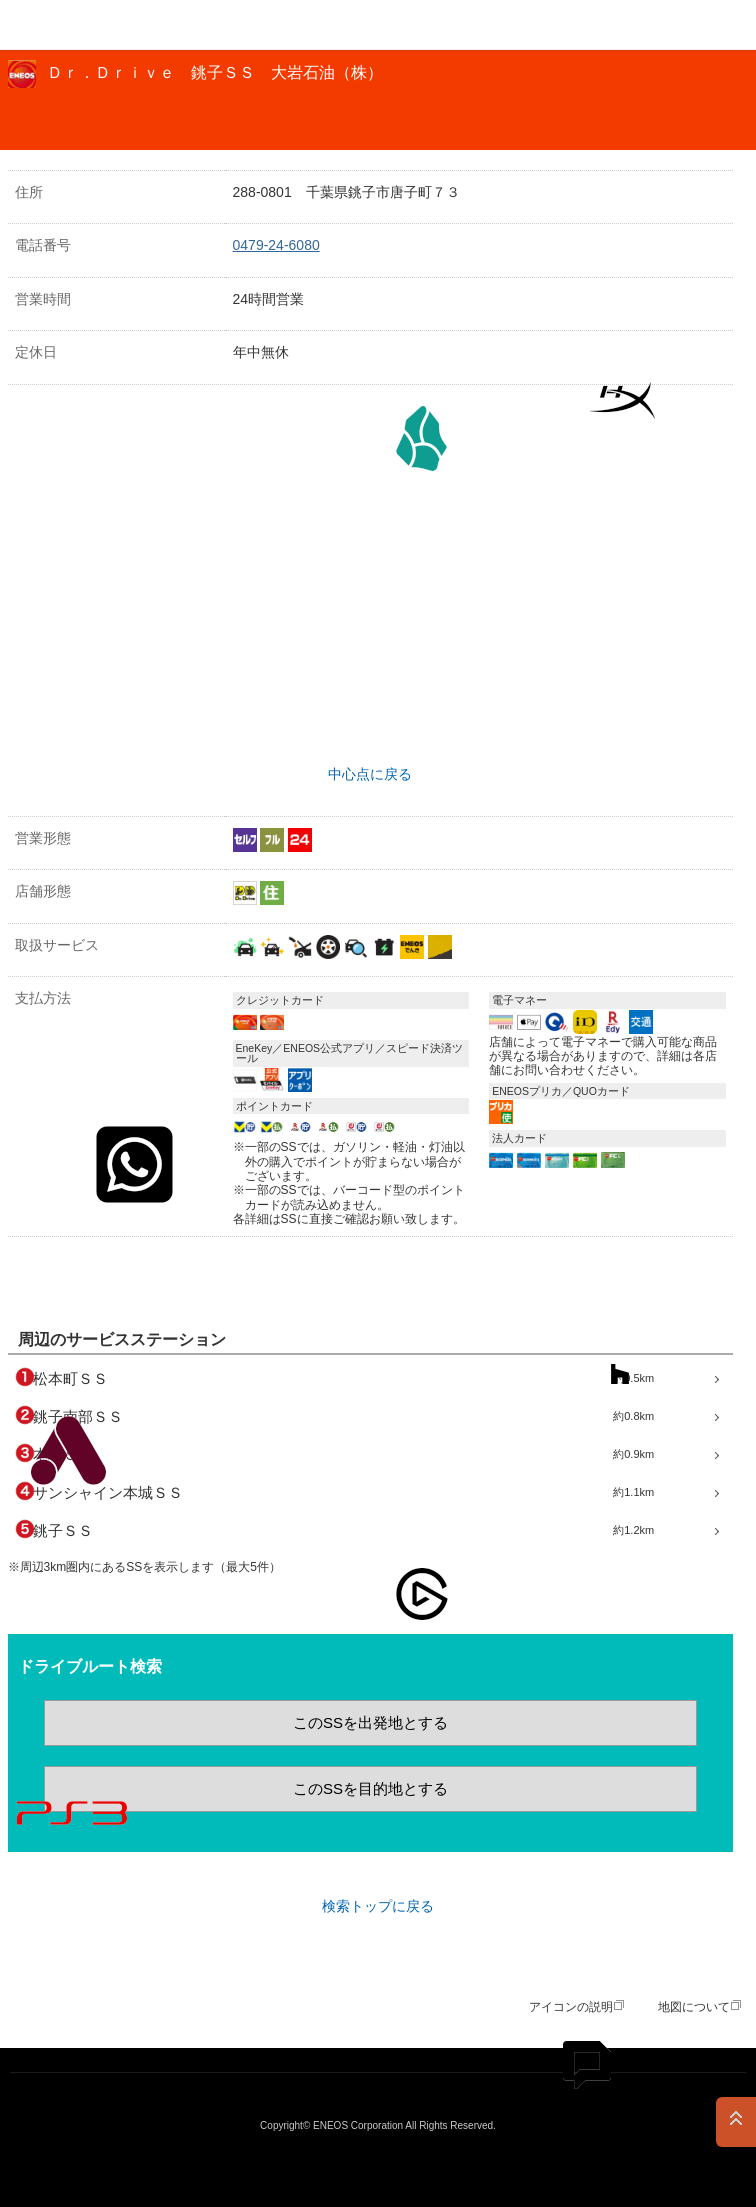  Describe the element at coordinates (72, 1813) in the screenshot. I see `PlayStation 3 brand logo` at that location.